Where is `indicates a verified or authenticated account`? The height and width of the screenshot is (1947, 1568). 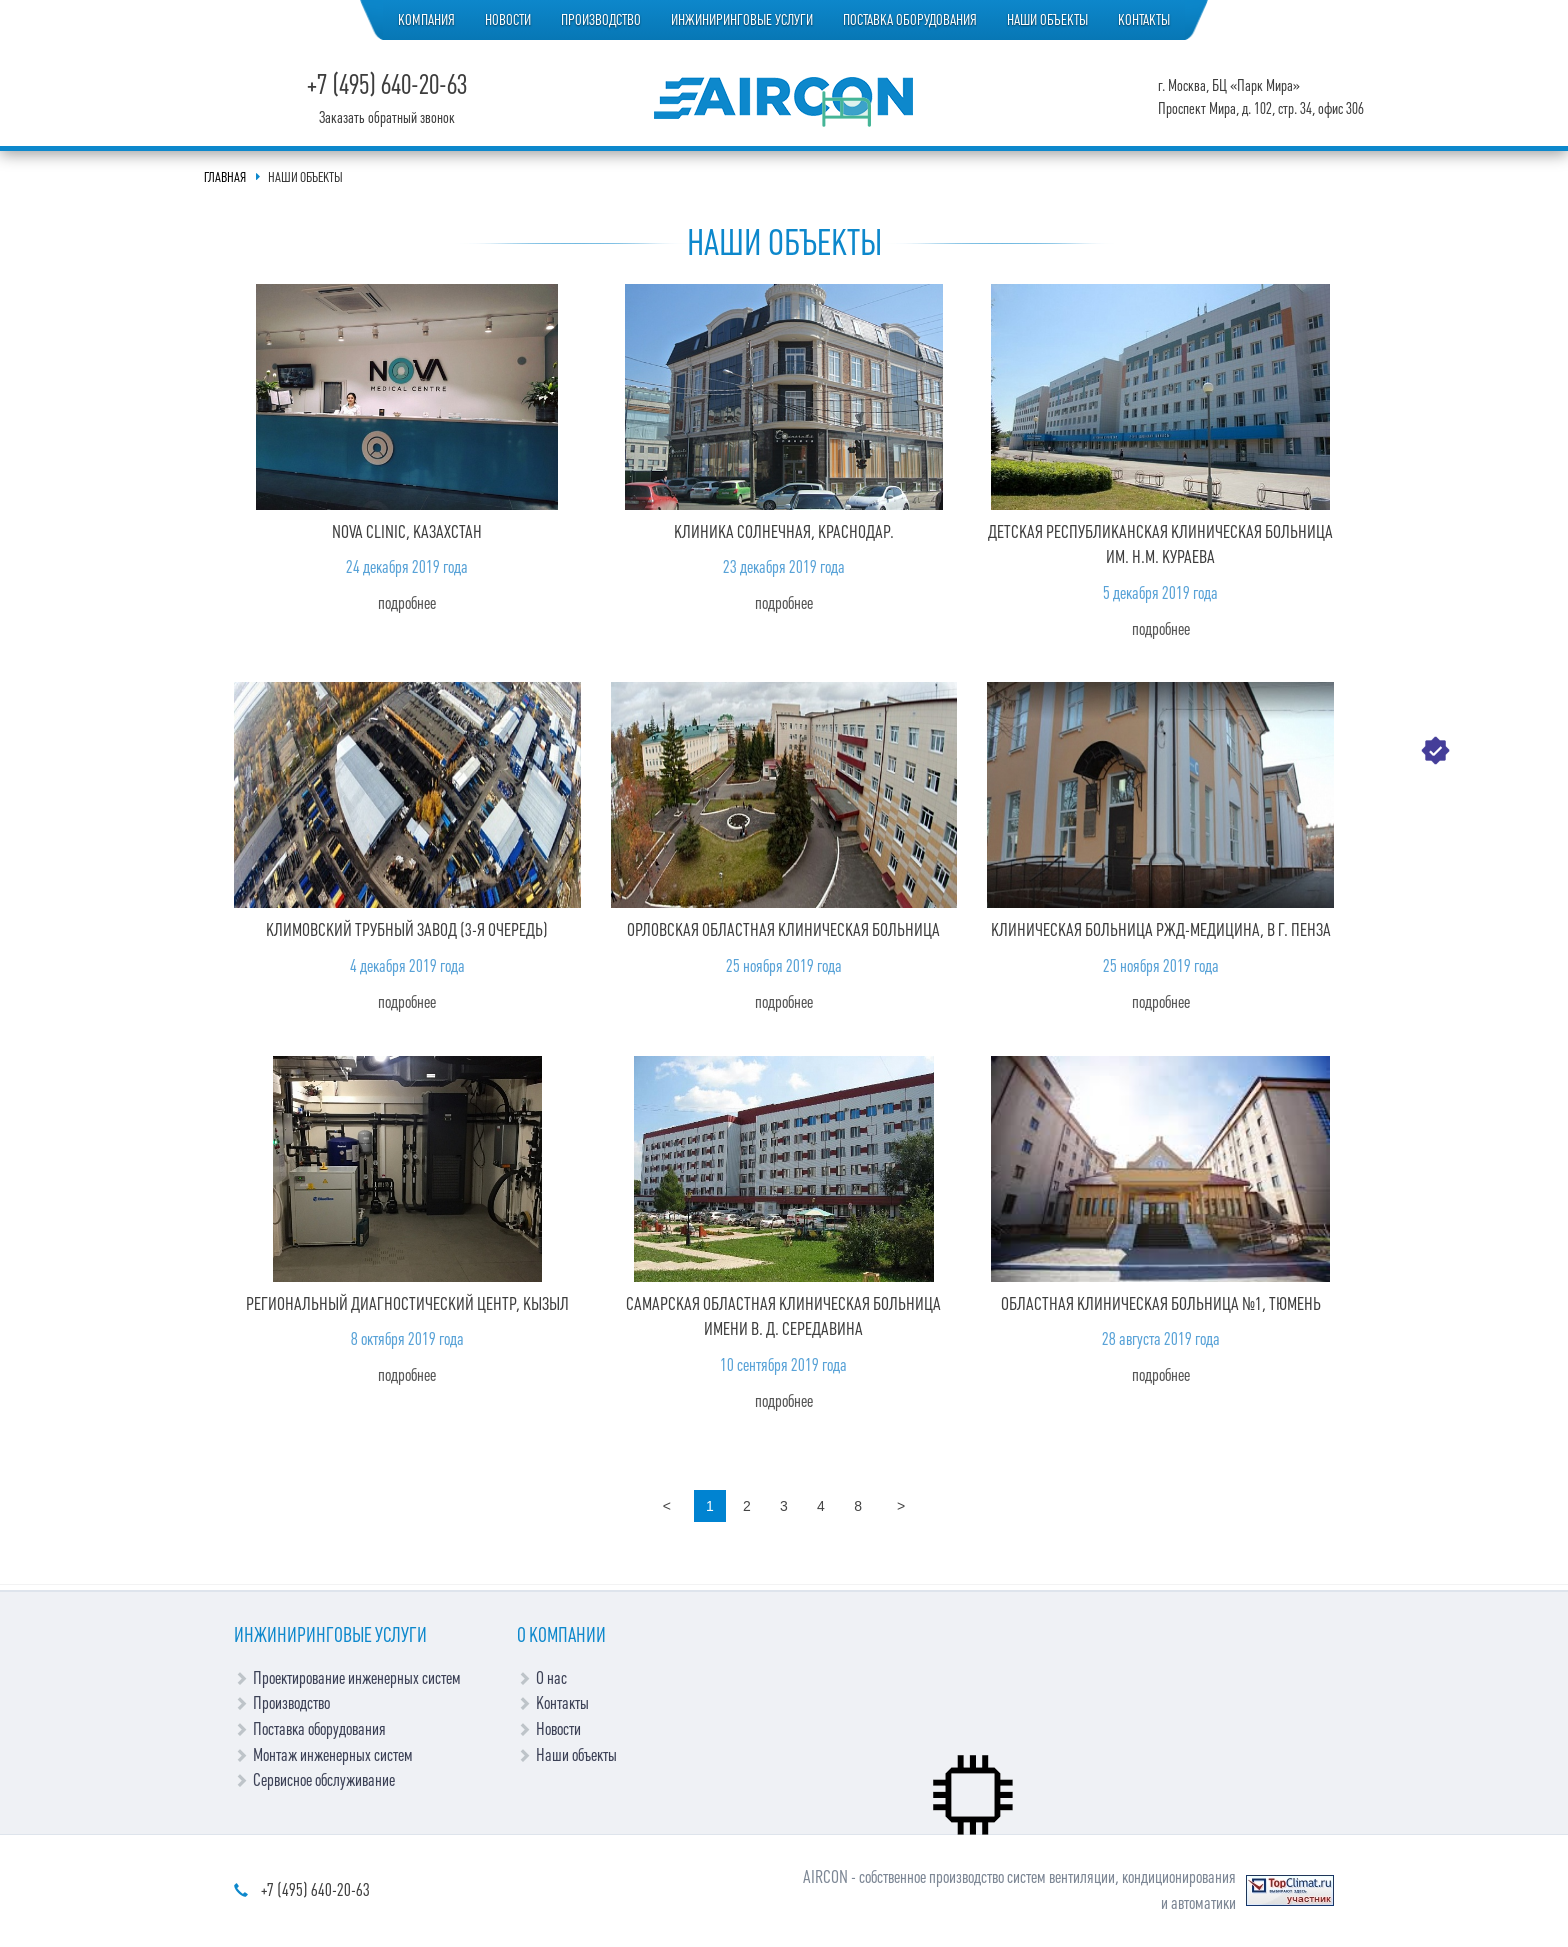 indicates a verified or authenticated account is located at coordinates (1435, 750).